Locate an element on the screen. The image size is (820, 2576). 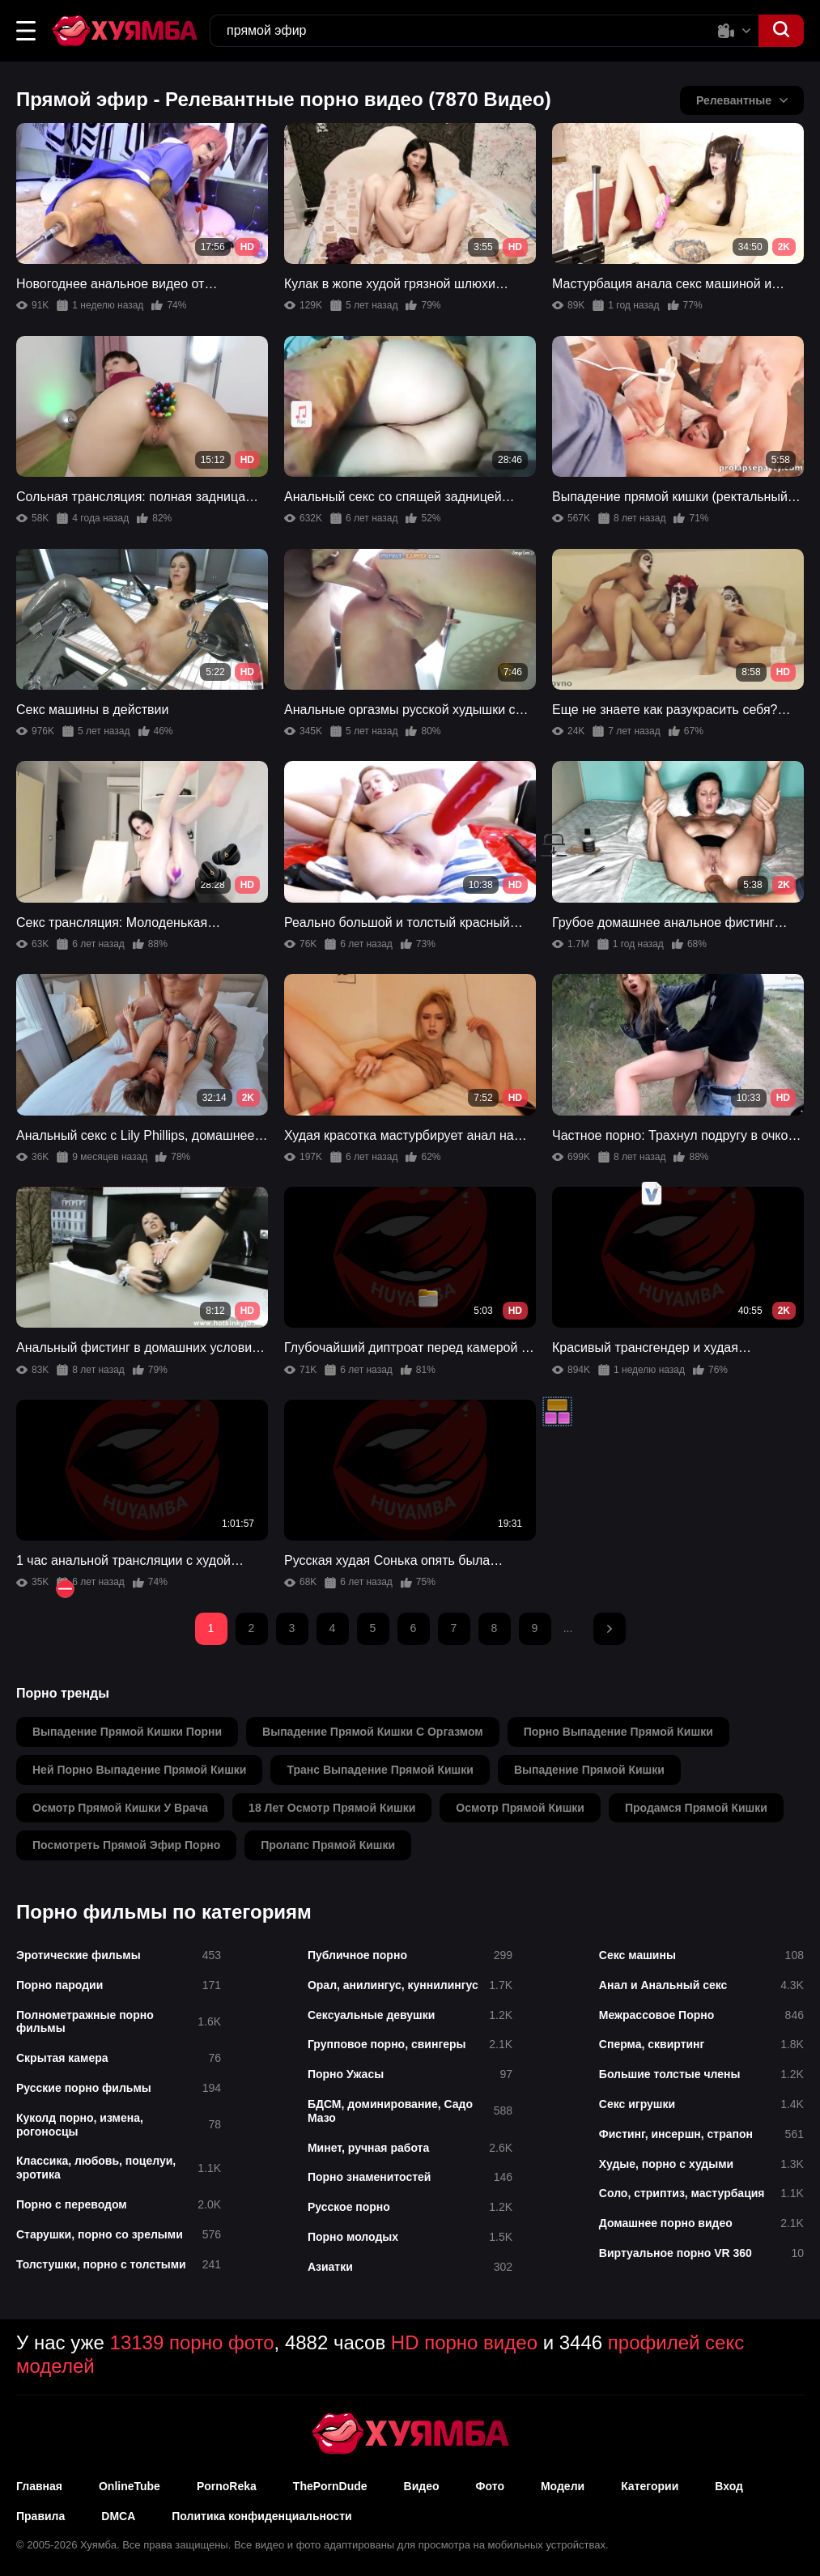
indicates an open or currently accessed folder is located at coordinates (428, 1298).